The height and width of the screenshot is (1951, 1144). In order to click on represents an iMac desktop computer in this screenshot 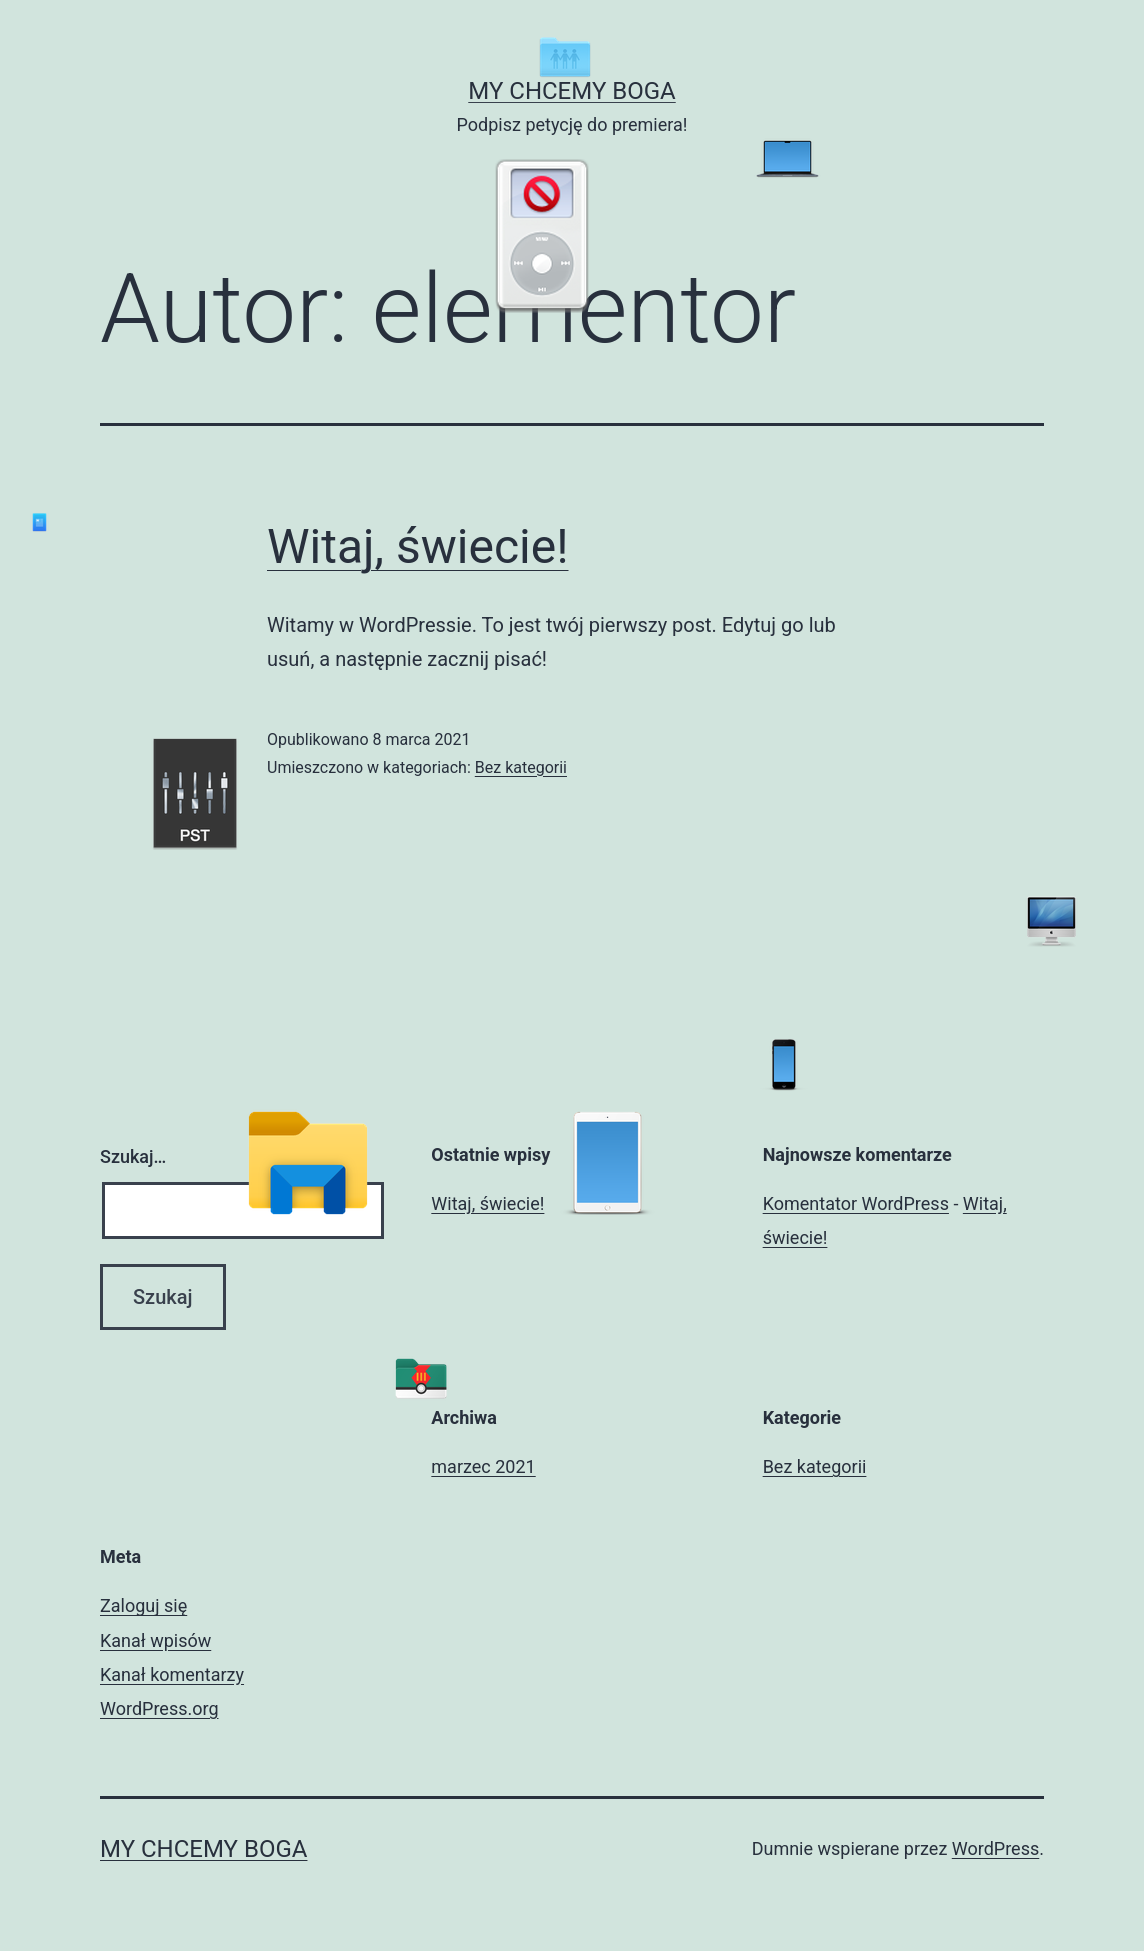, I will do `click(1051, 911)`.